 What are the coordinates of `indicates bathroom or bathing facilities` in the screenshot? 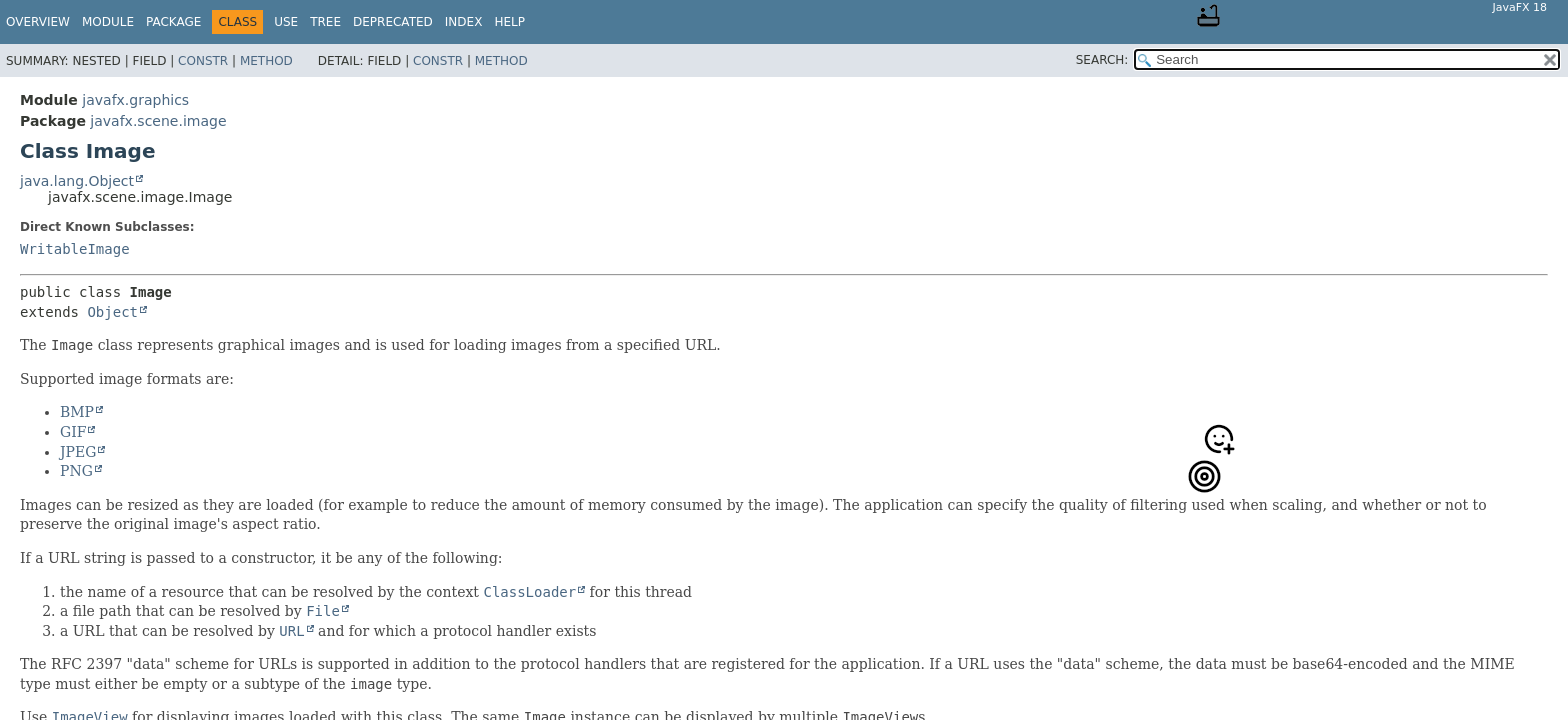 It's located at (1208, 15).